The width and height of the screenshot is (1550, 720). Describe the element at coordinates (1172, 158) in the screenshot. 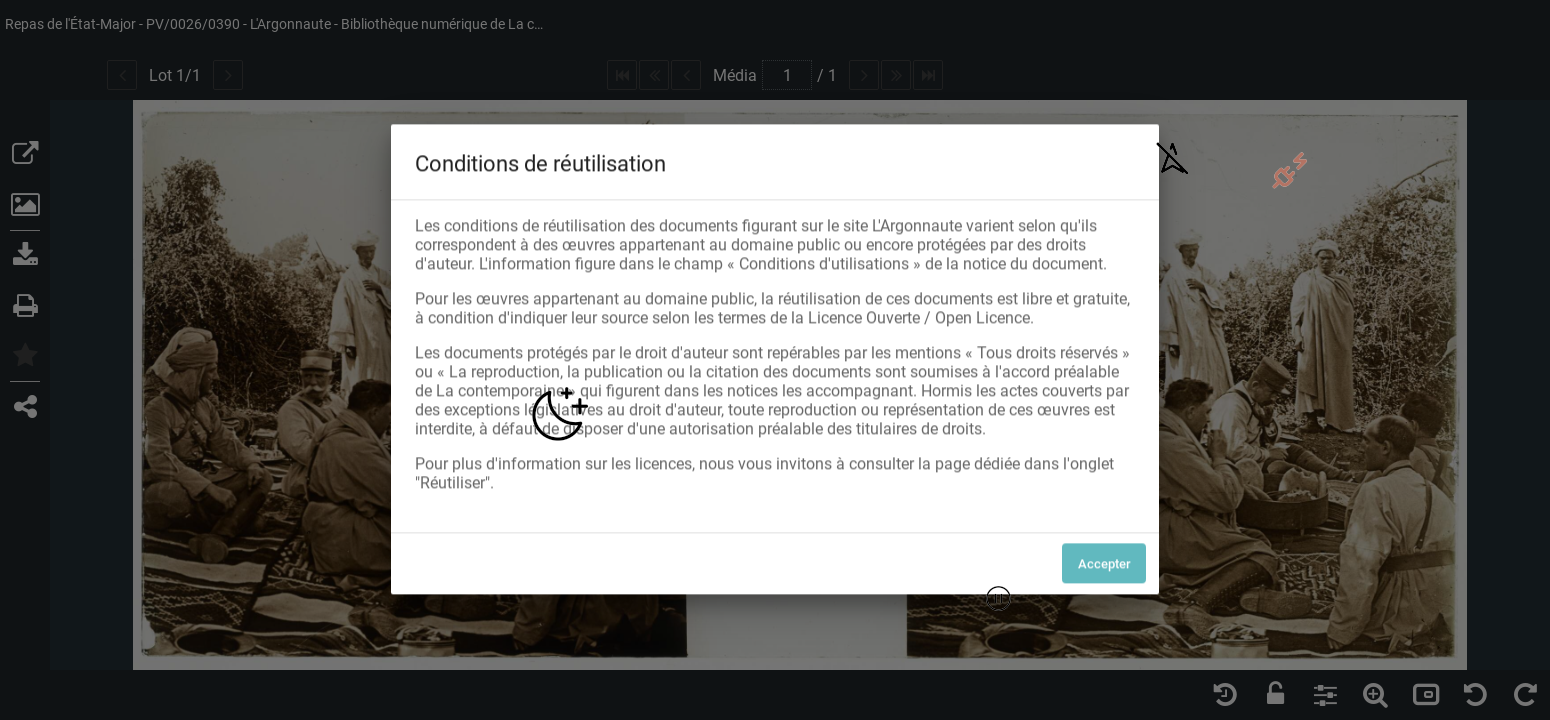

I see `disable navigation or GPS tracking` at that location.